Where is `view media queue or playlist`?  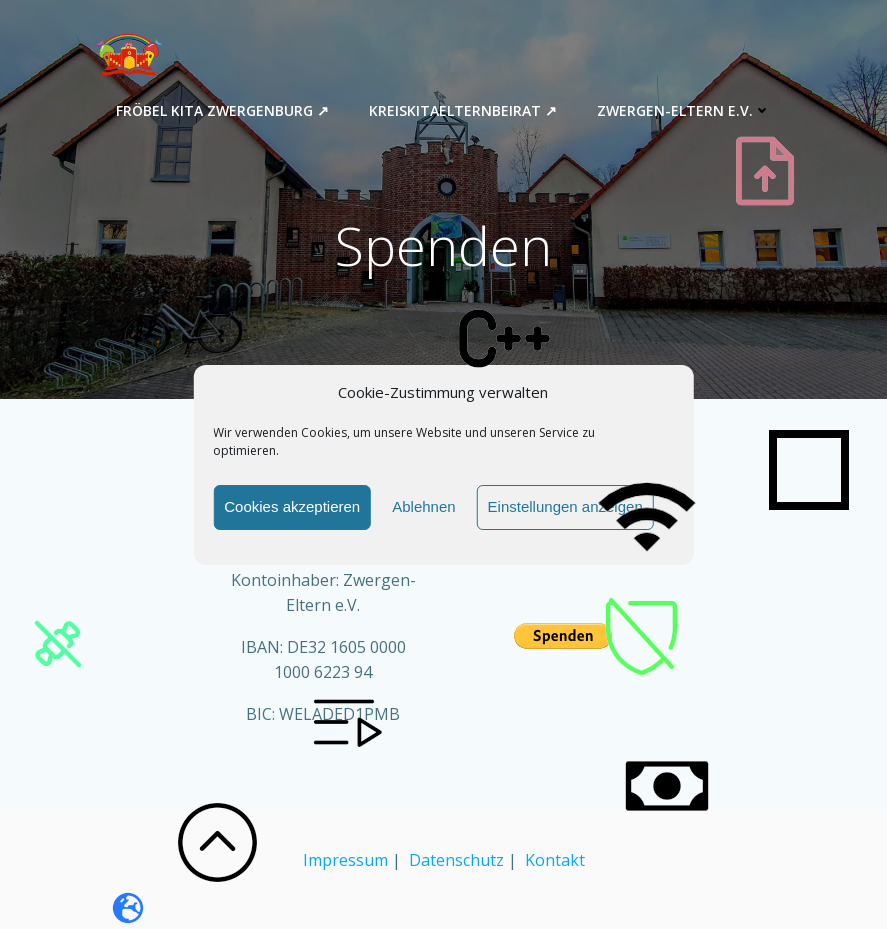 view media queue or playlist is located at coordinates (344, 722).